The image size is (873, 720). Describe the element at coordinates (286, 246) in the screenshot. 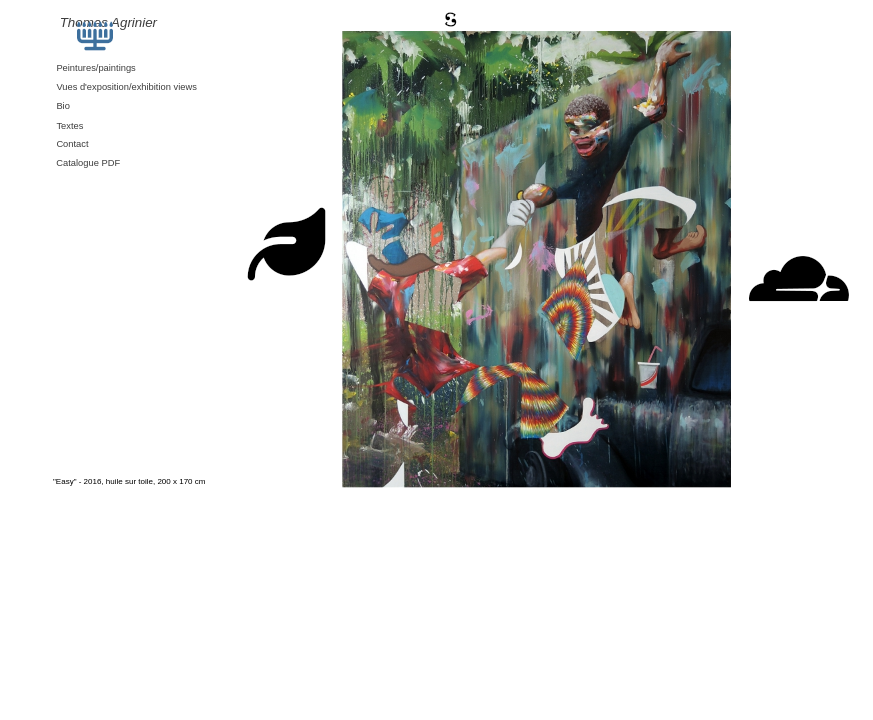

I see `indicates eco-friendly or sustainable option` at that location.